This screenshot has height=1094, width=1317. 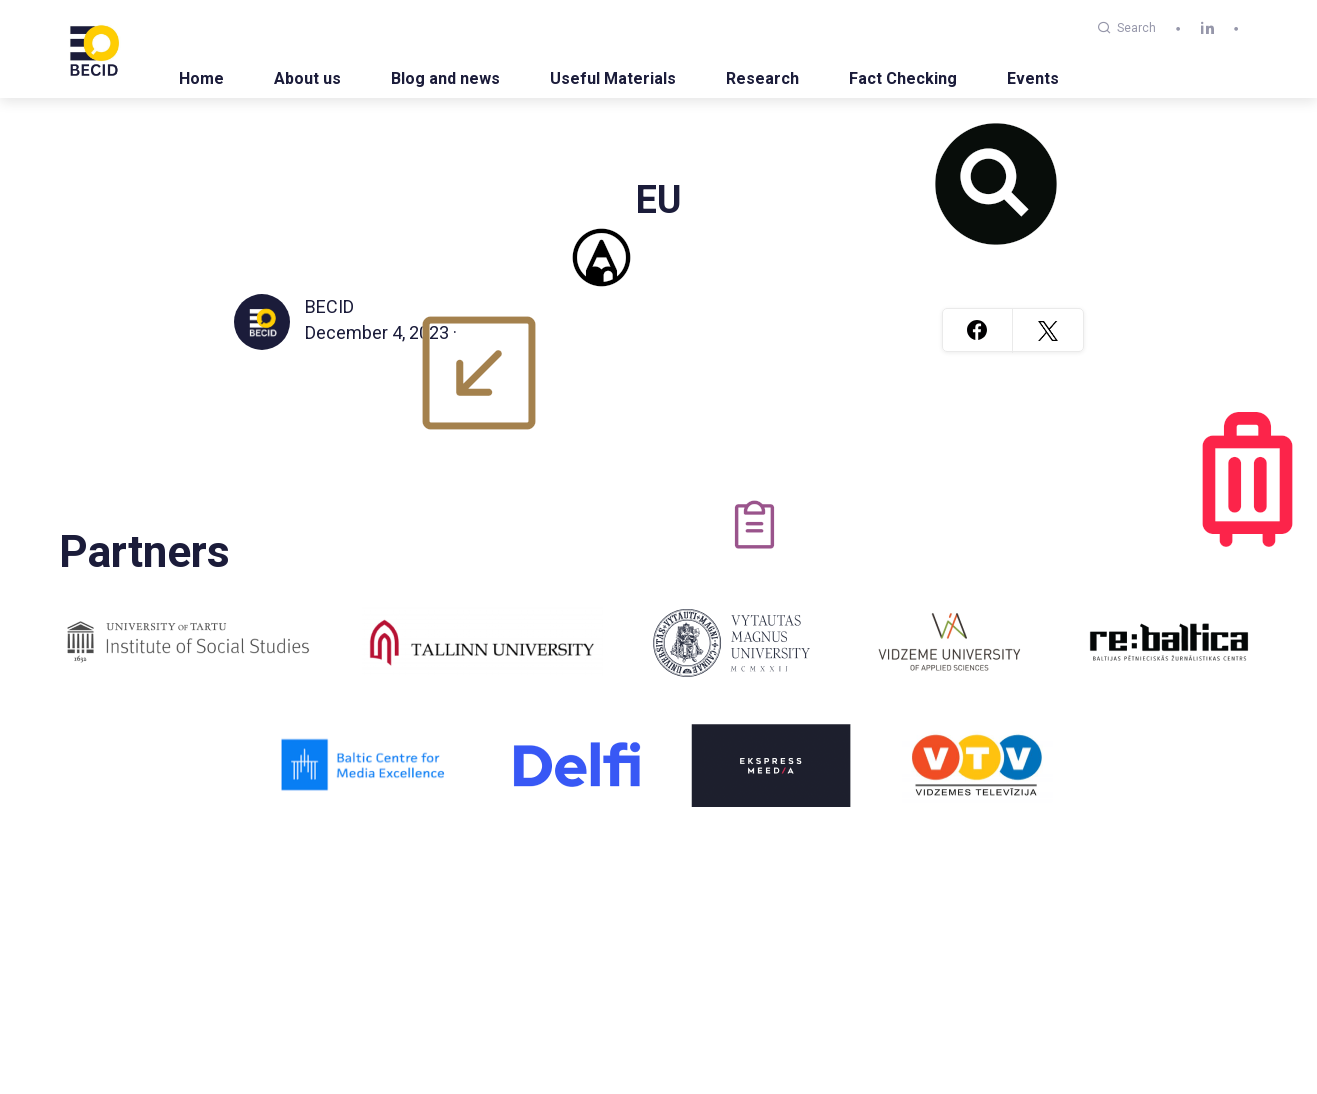 I want to click on view clipboard contents, so click(x=754, y=525).